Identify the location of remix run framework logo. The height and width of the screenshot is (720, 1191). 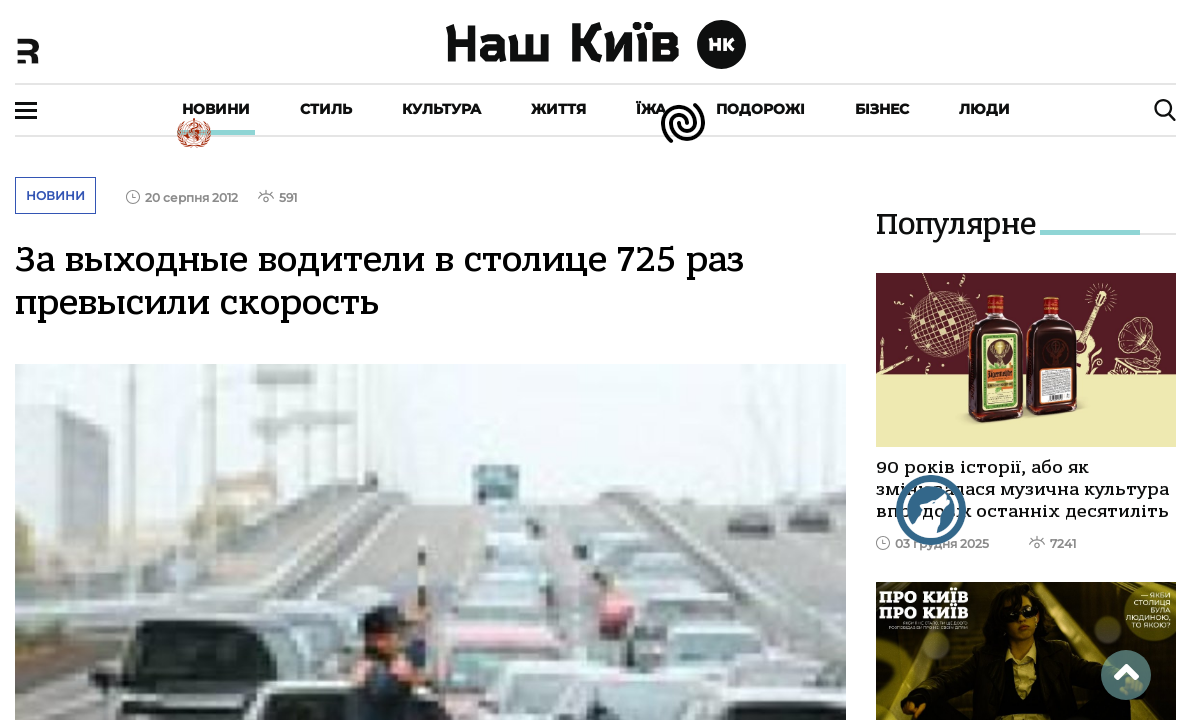
(28, 52).